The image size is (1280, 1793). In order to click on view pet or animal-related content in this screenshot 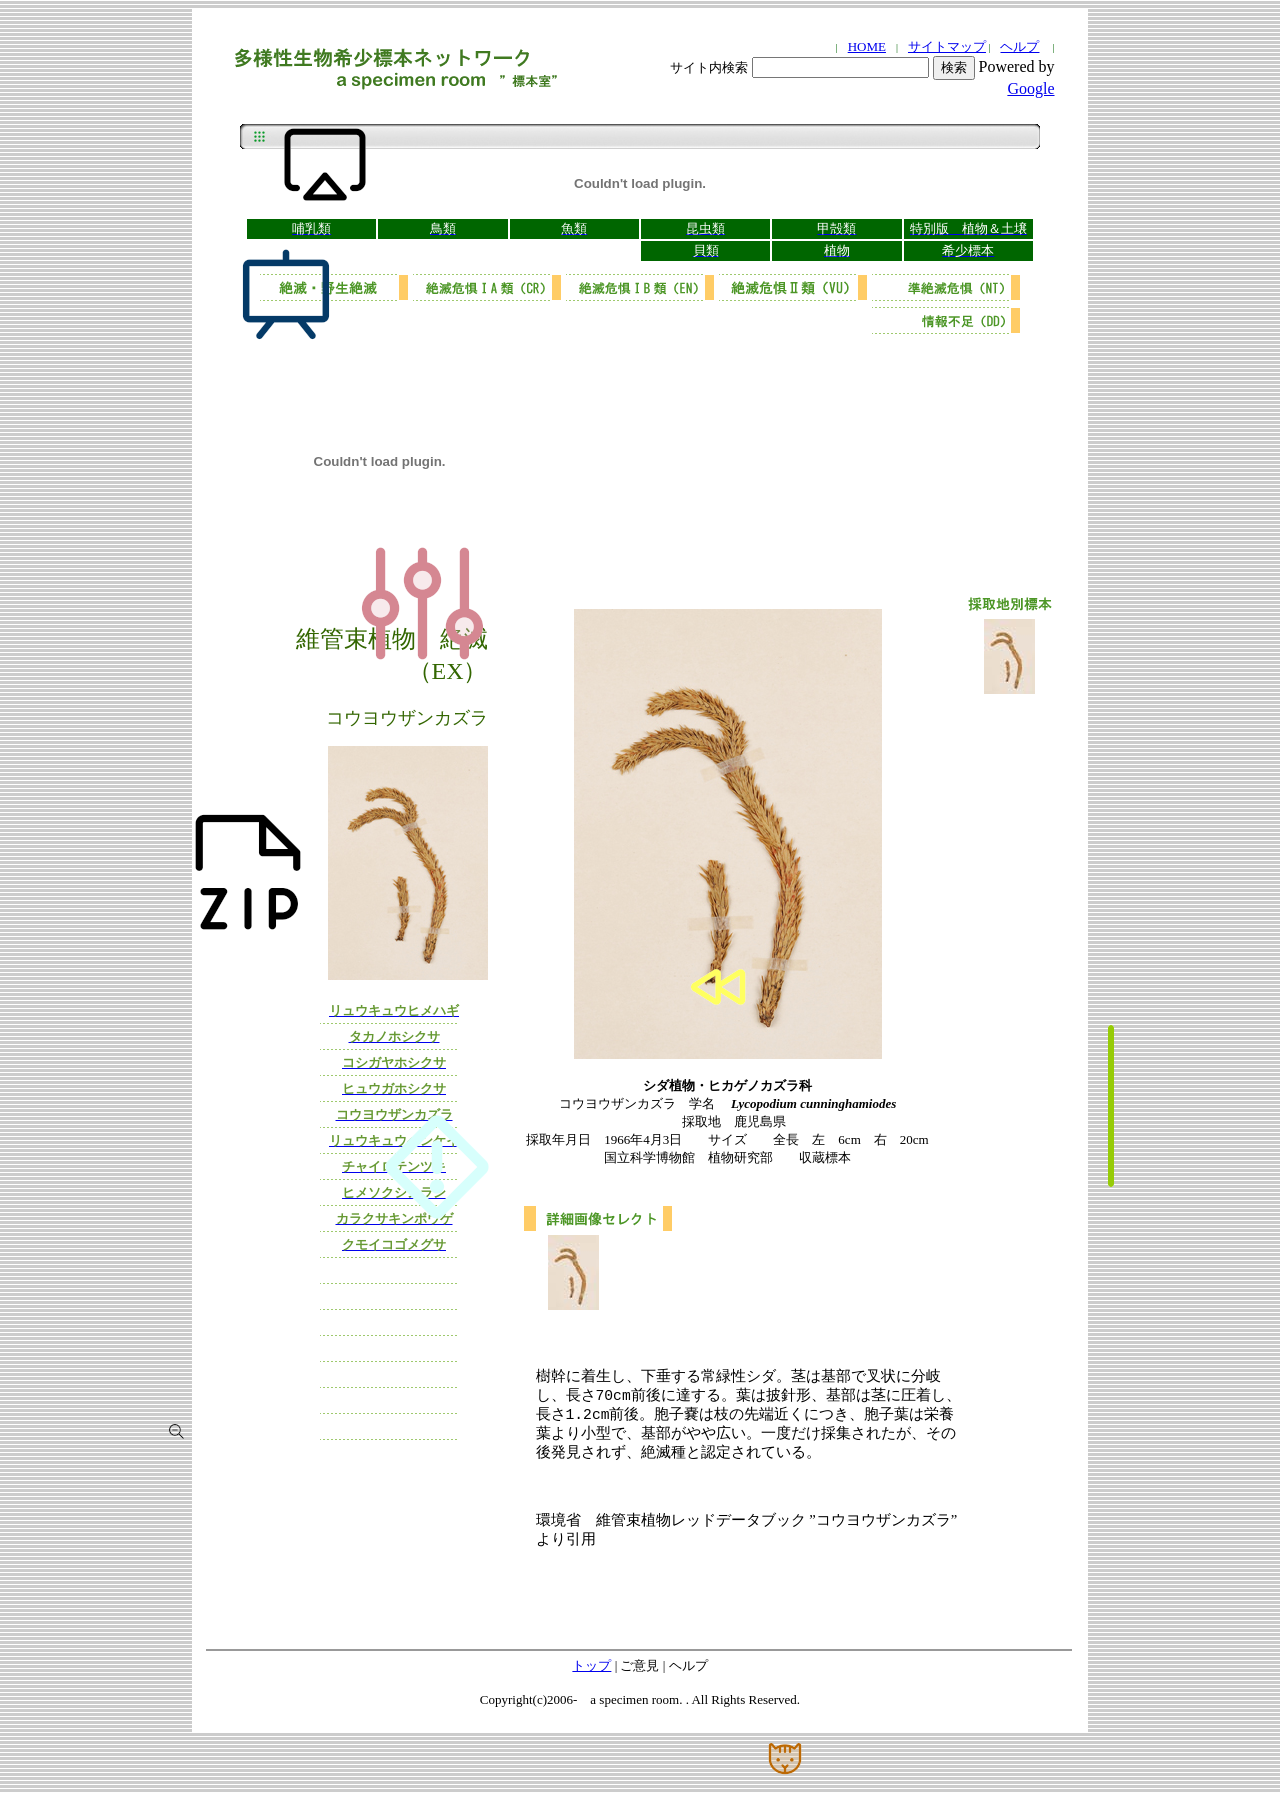, I will do `click(785, 1758)`.